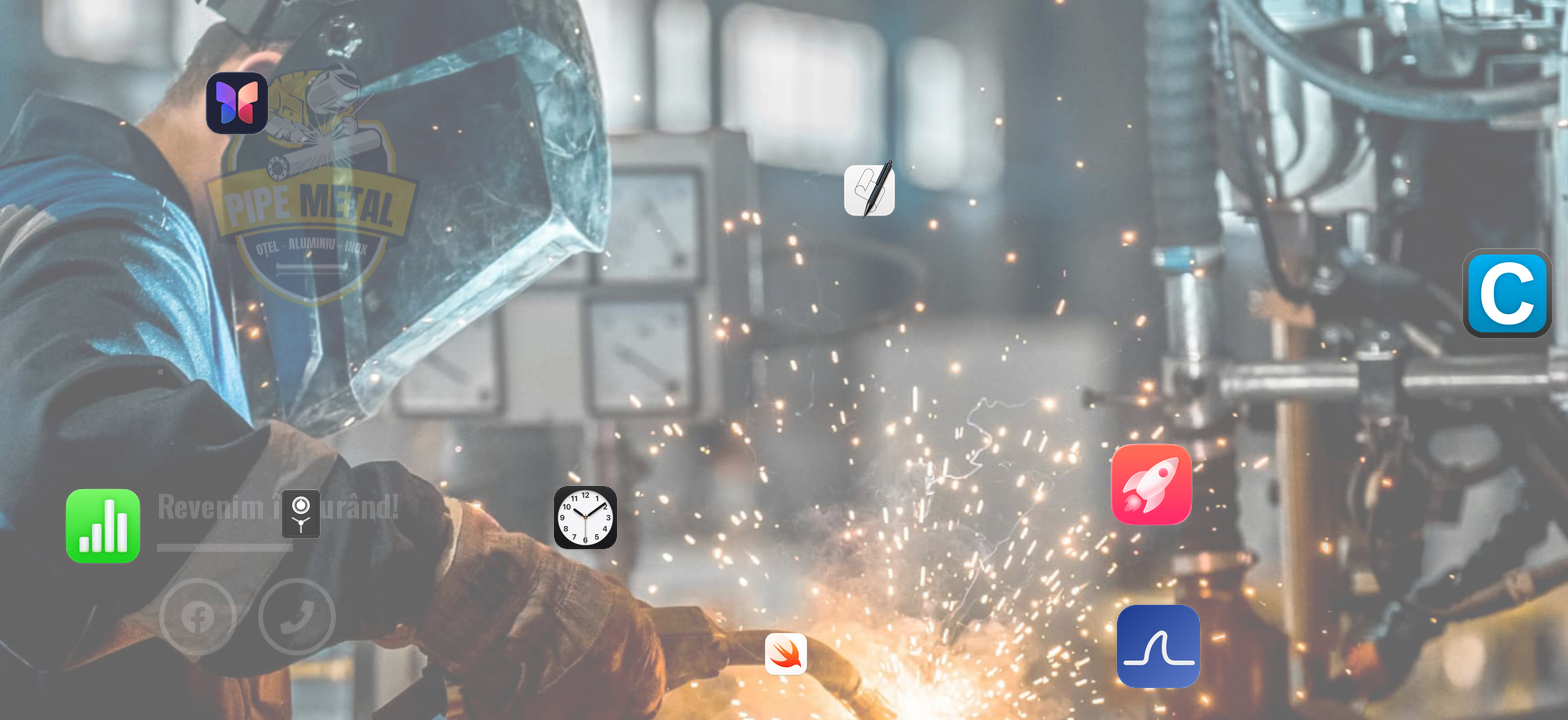 Image resolution: width=1568 pixels, height=720 pixels. What do you see at coordinates (301, 514) in the screenshot?
I see `open Déjà Dup backup application` at bounding box center [301, 514].